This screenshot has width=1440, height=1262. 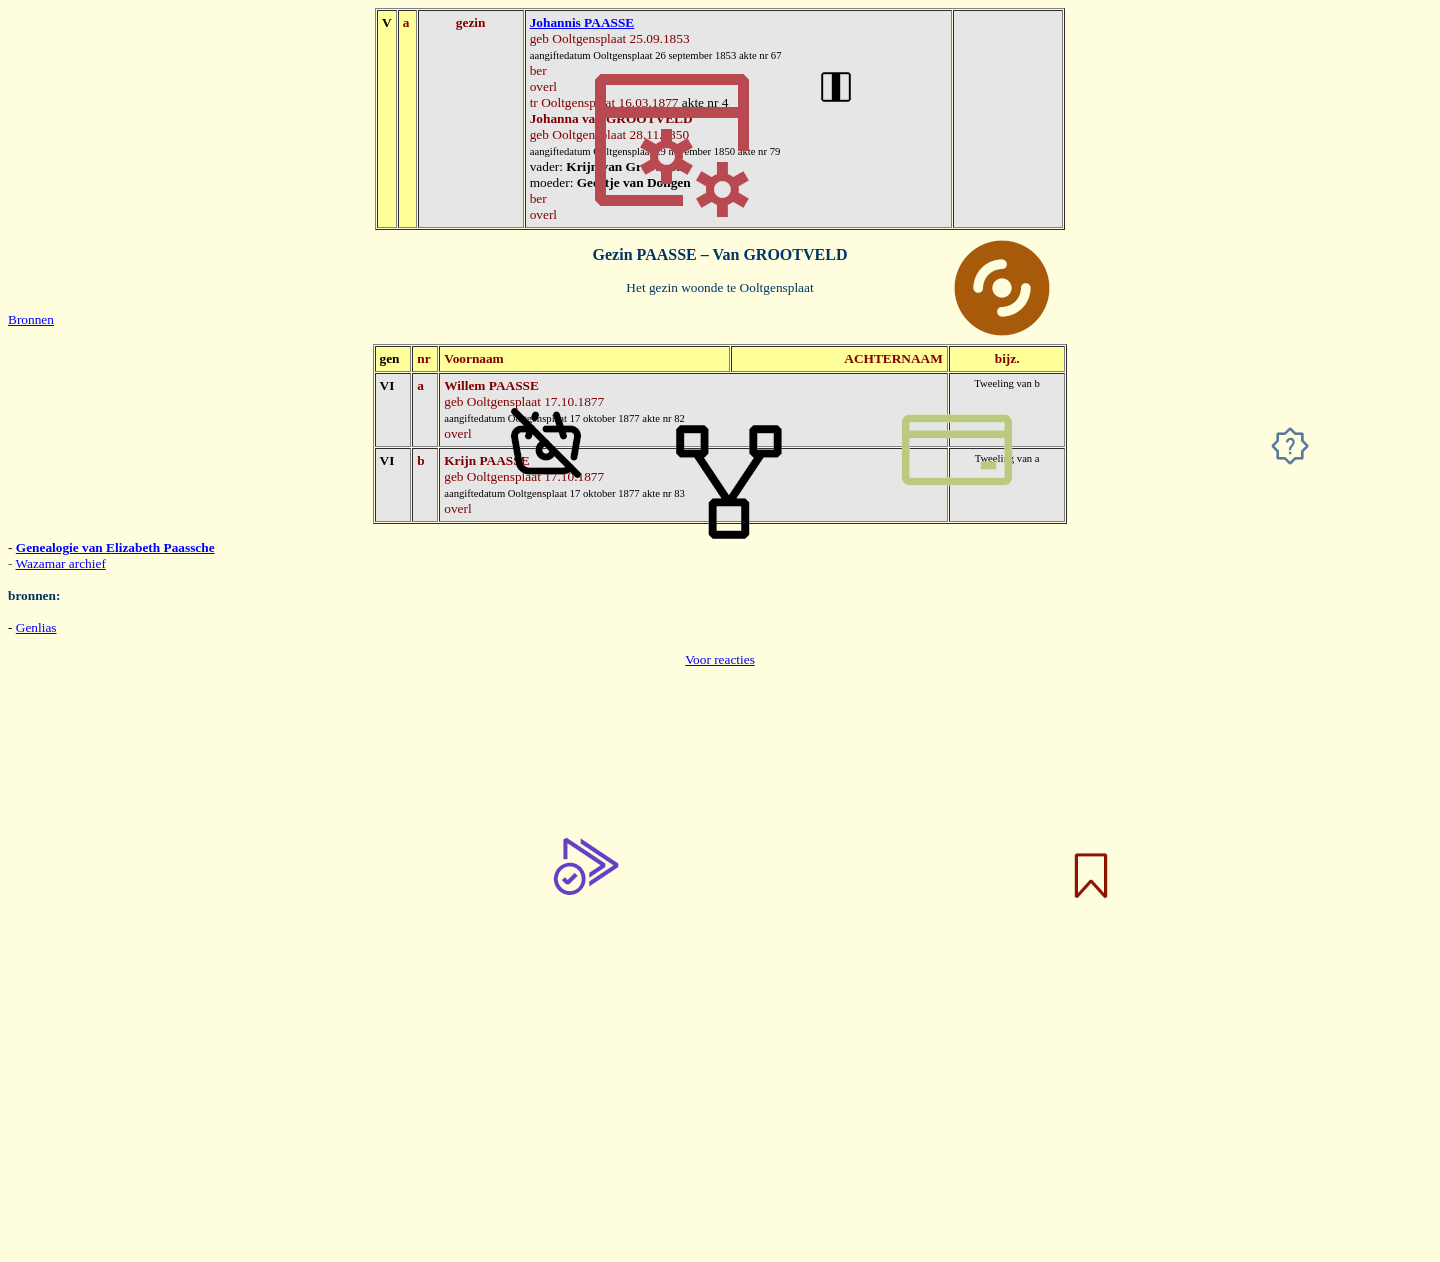 I want to click on run all tests with code coverage, so click(x=587, y=863).